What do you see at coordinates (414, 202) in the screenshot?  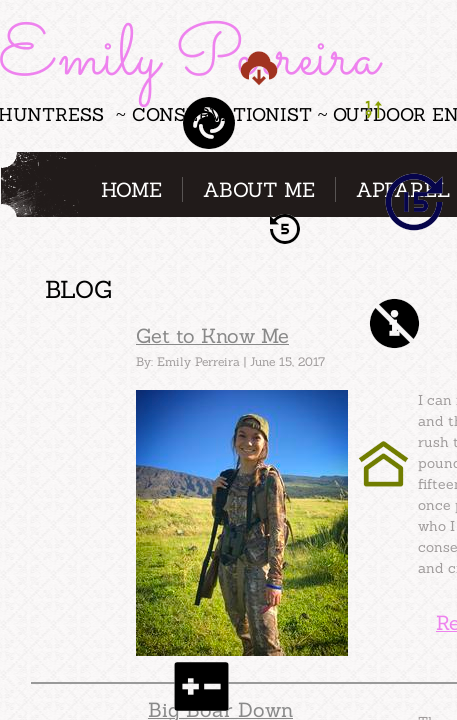 I see `skip forward 15 seconds` at bounding box center [414, 202].